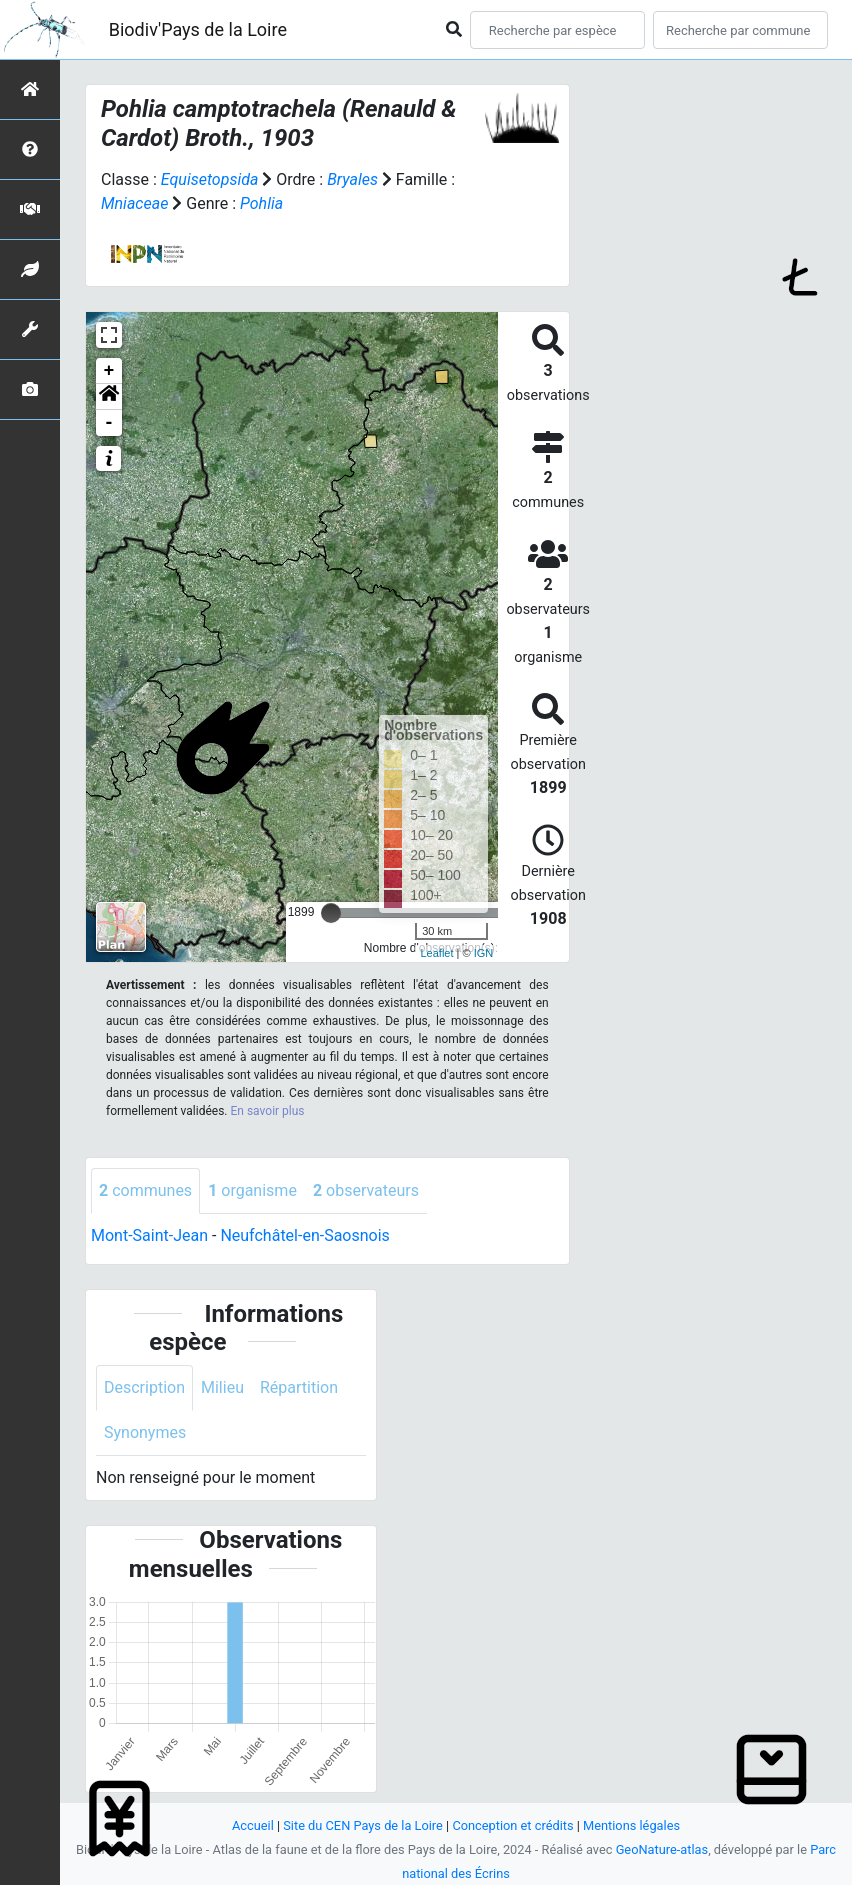 The image size is (852, 1885). What do you see at coordinates (223, 748) in the screenshot?
I see `indicates a trending or viral item` at bounding box center [223, 748].